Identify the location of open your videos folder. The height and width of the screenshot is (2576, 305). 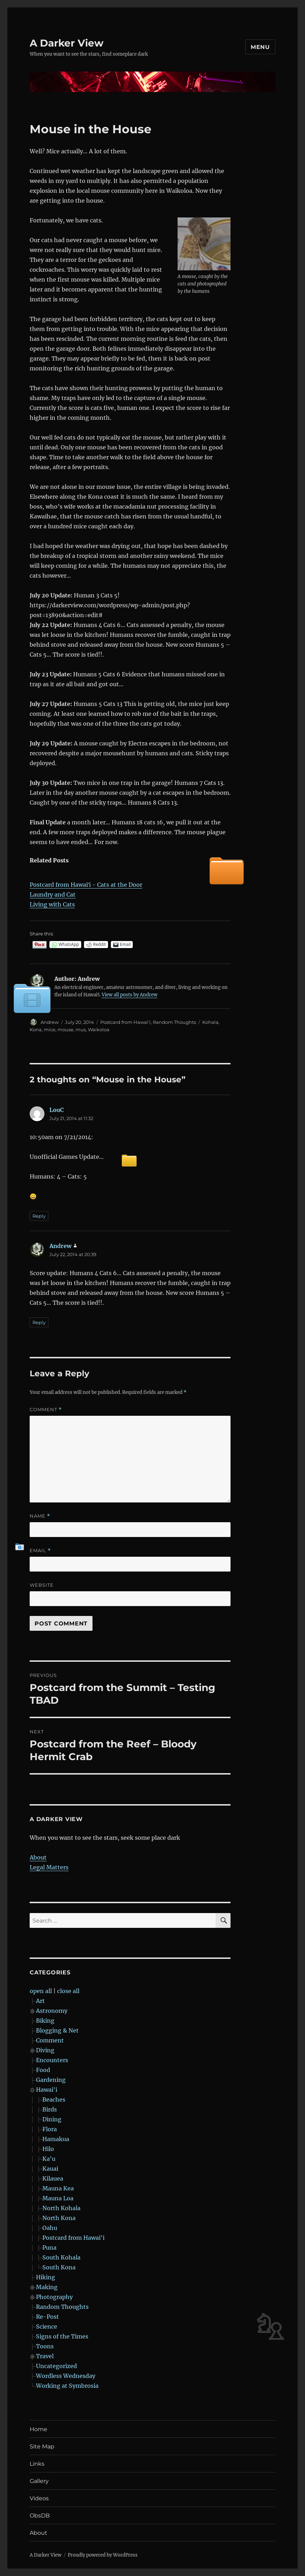
(32, 998).